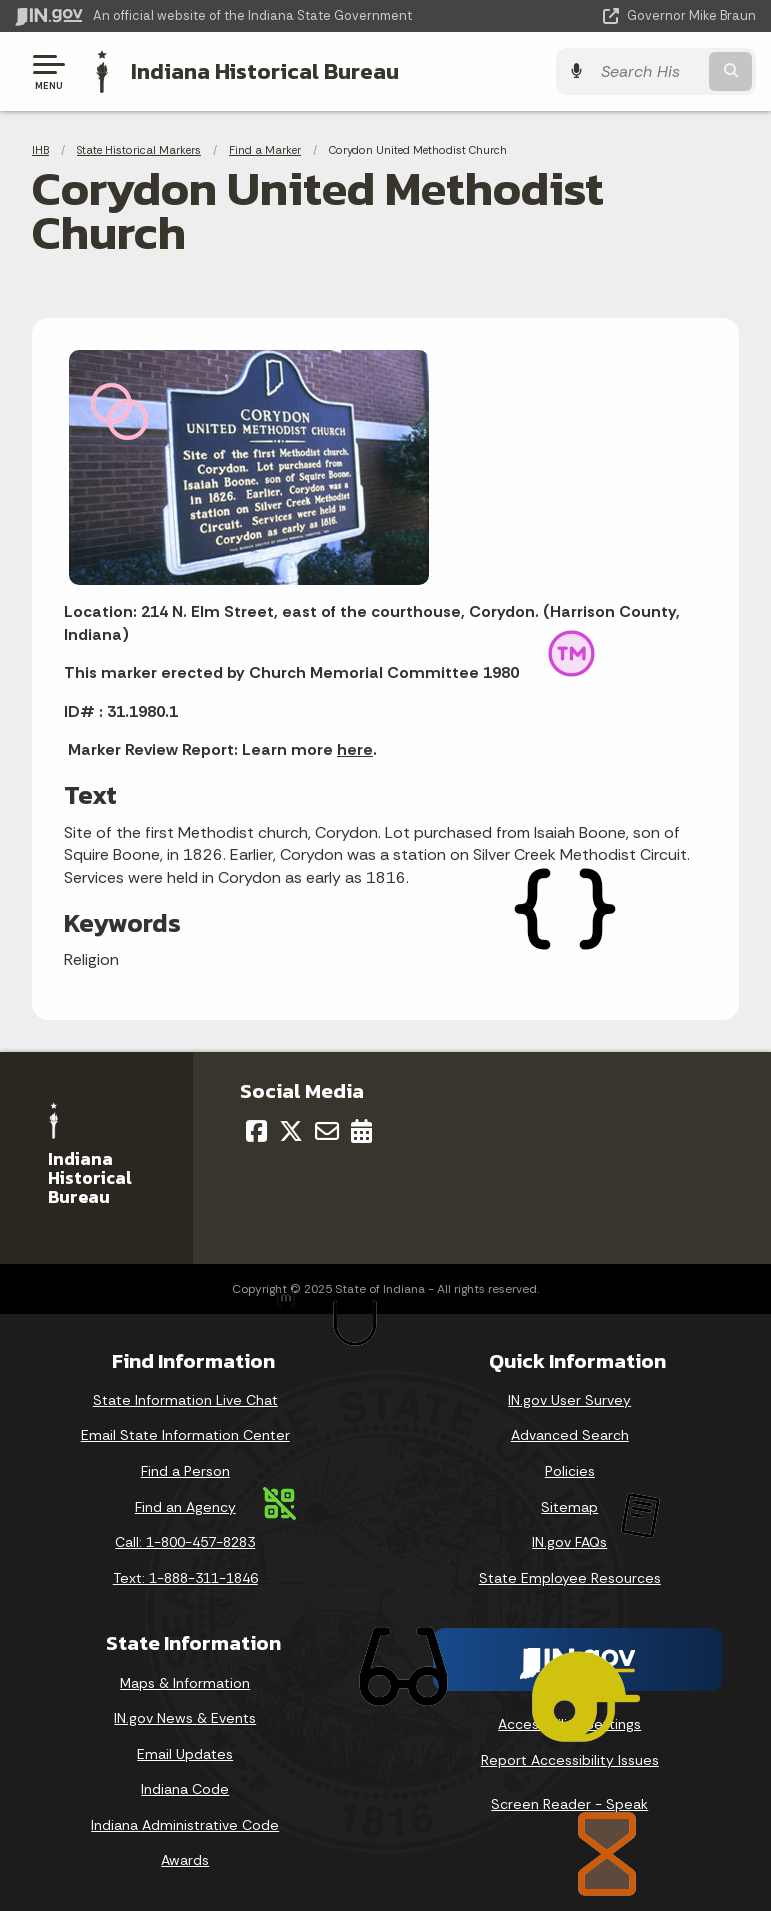  What do you see at coordinates (403, 1666) in the screenshot?
I see `view or access reading mode` at bounding box center [403, 1666].